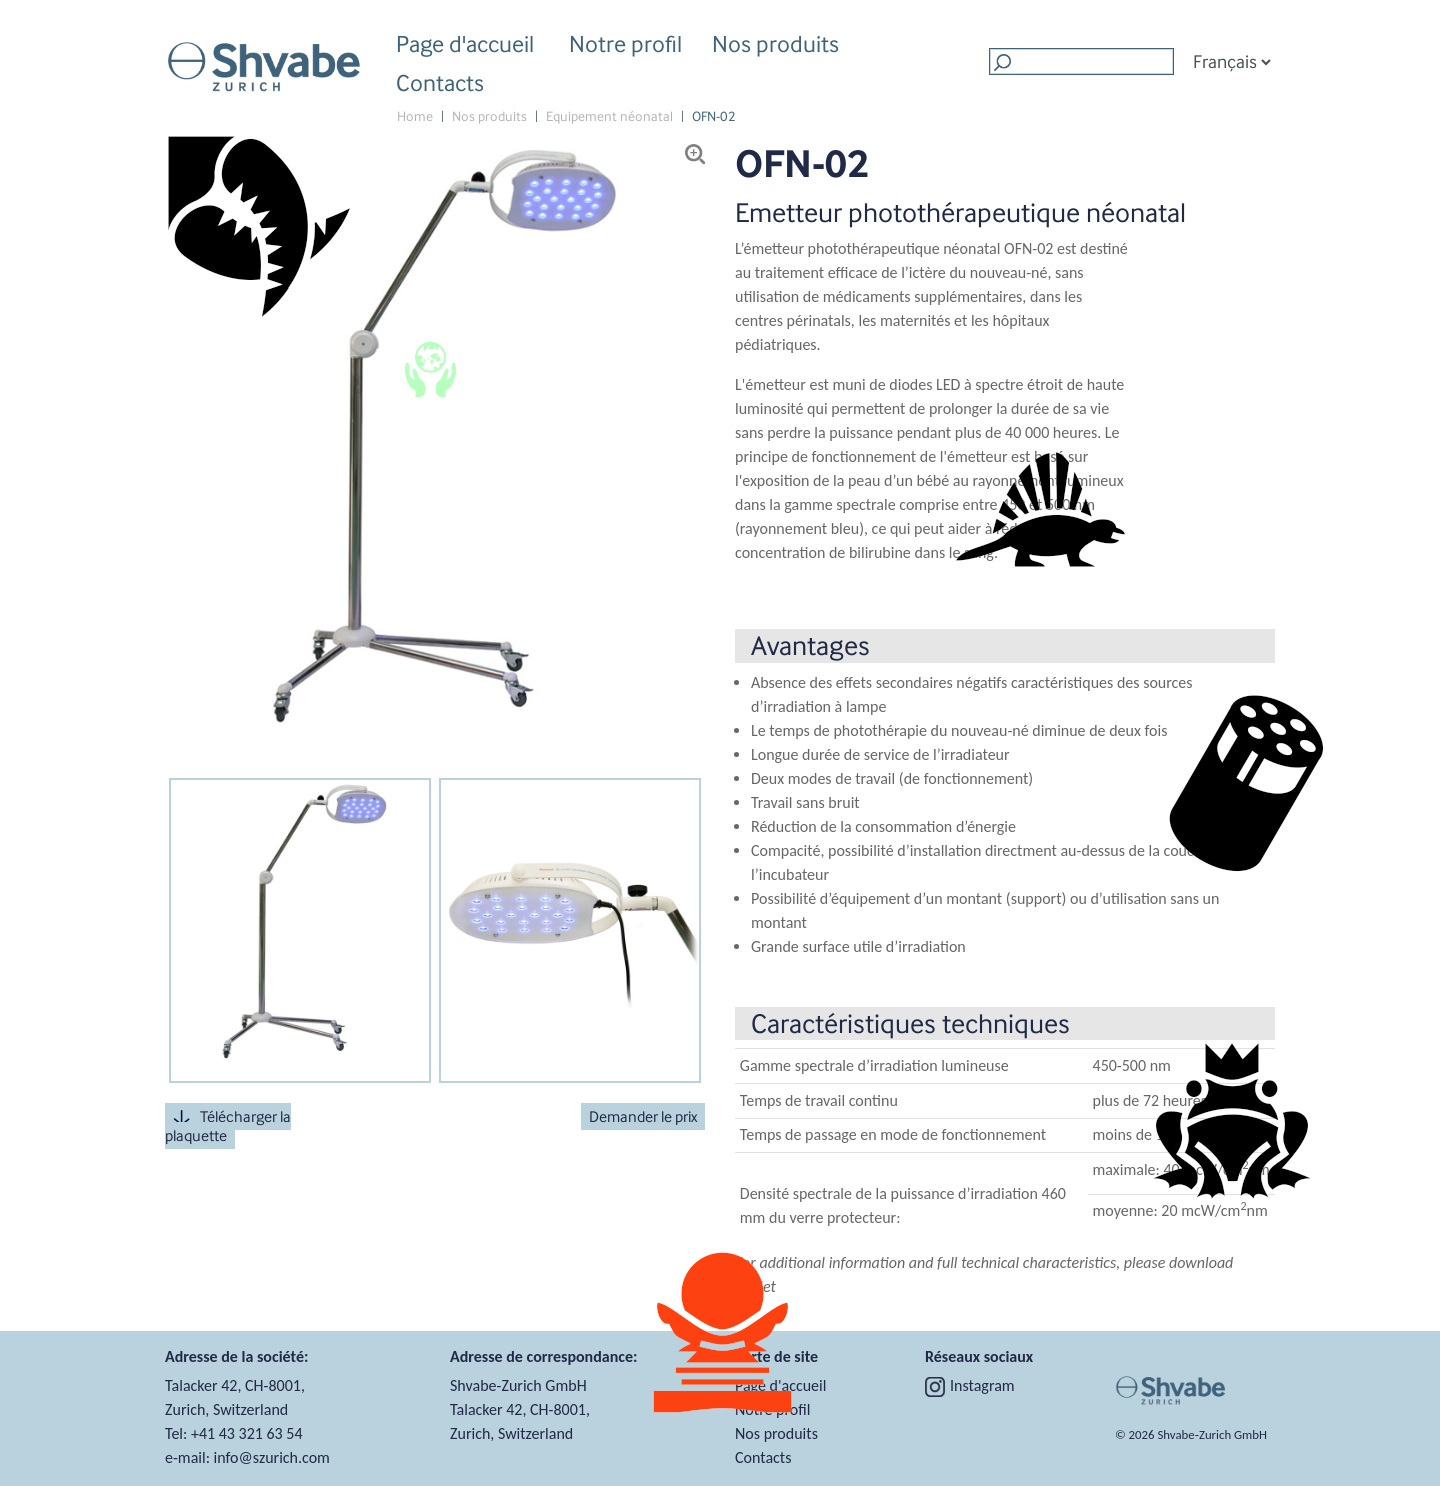 The image size is (1440, 1486). I want to click on access shrine or spiritual location features, so click(722, 1332).